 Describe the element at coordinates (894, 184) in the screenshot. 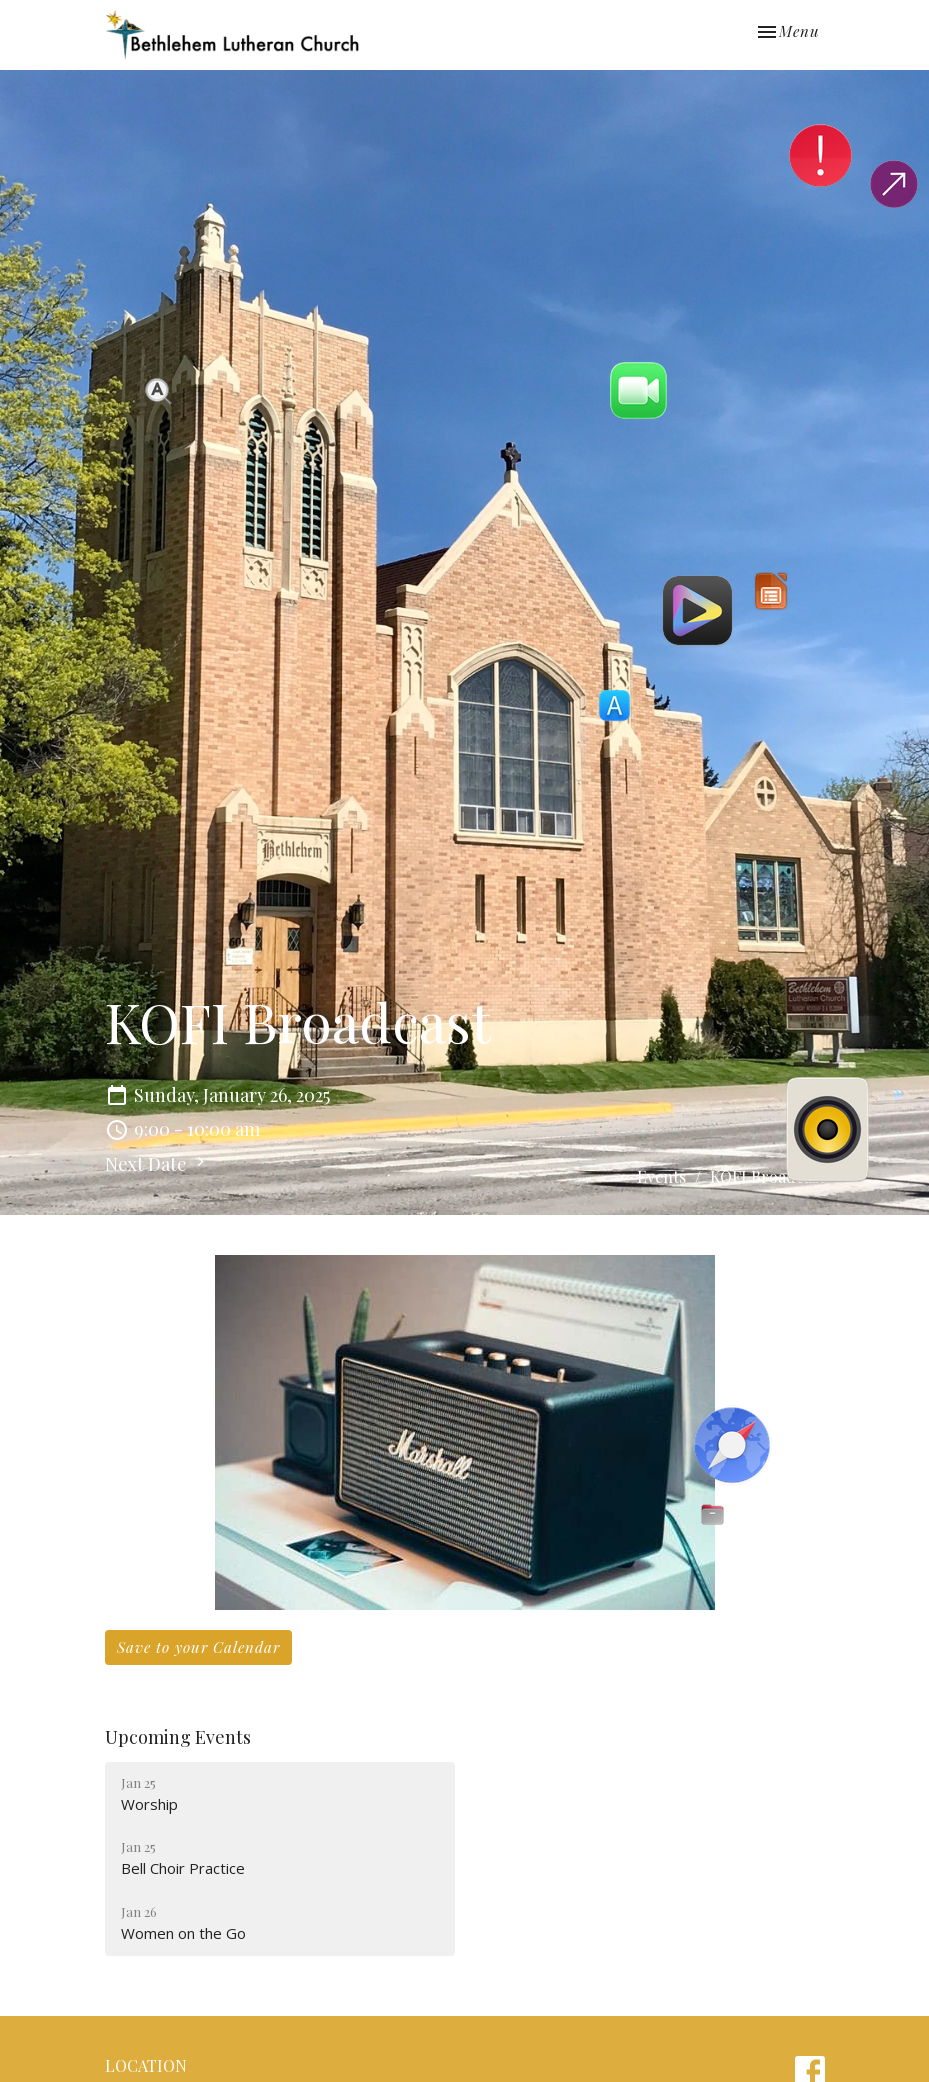

I see `indicates a symbolic link or shortcut to another file` at that location.